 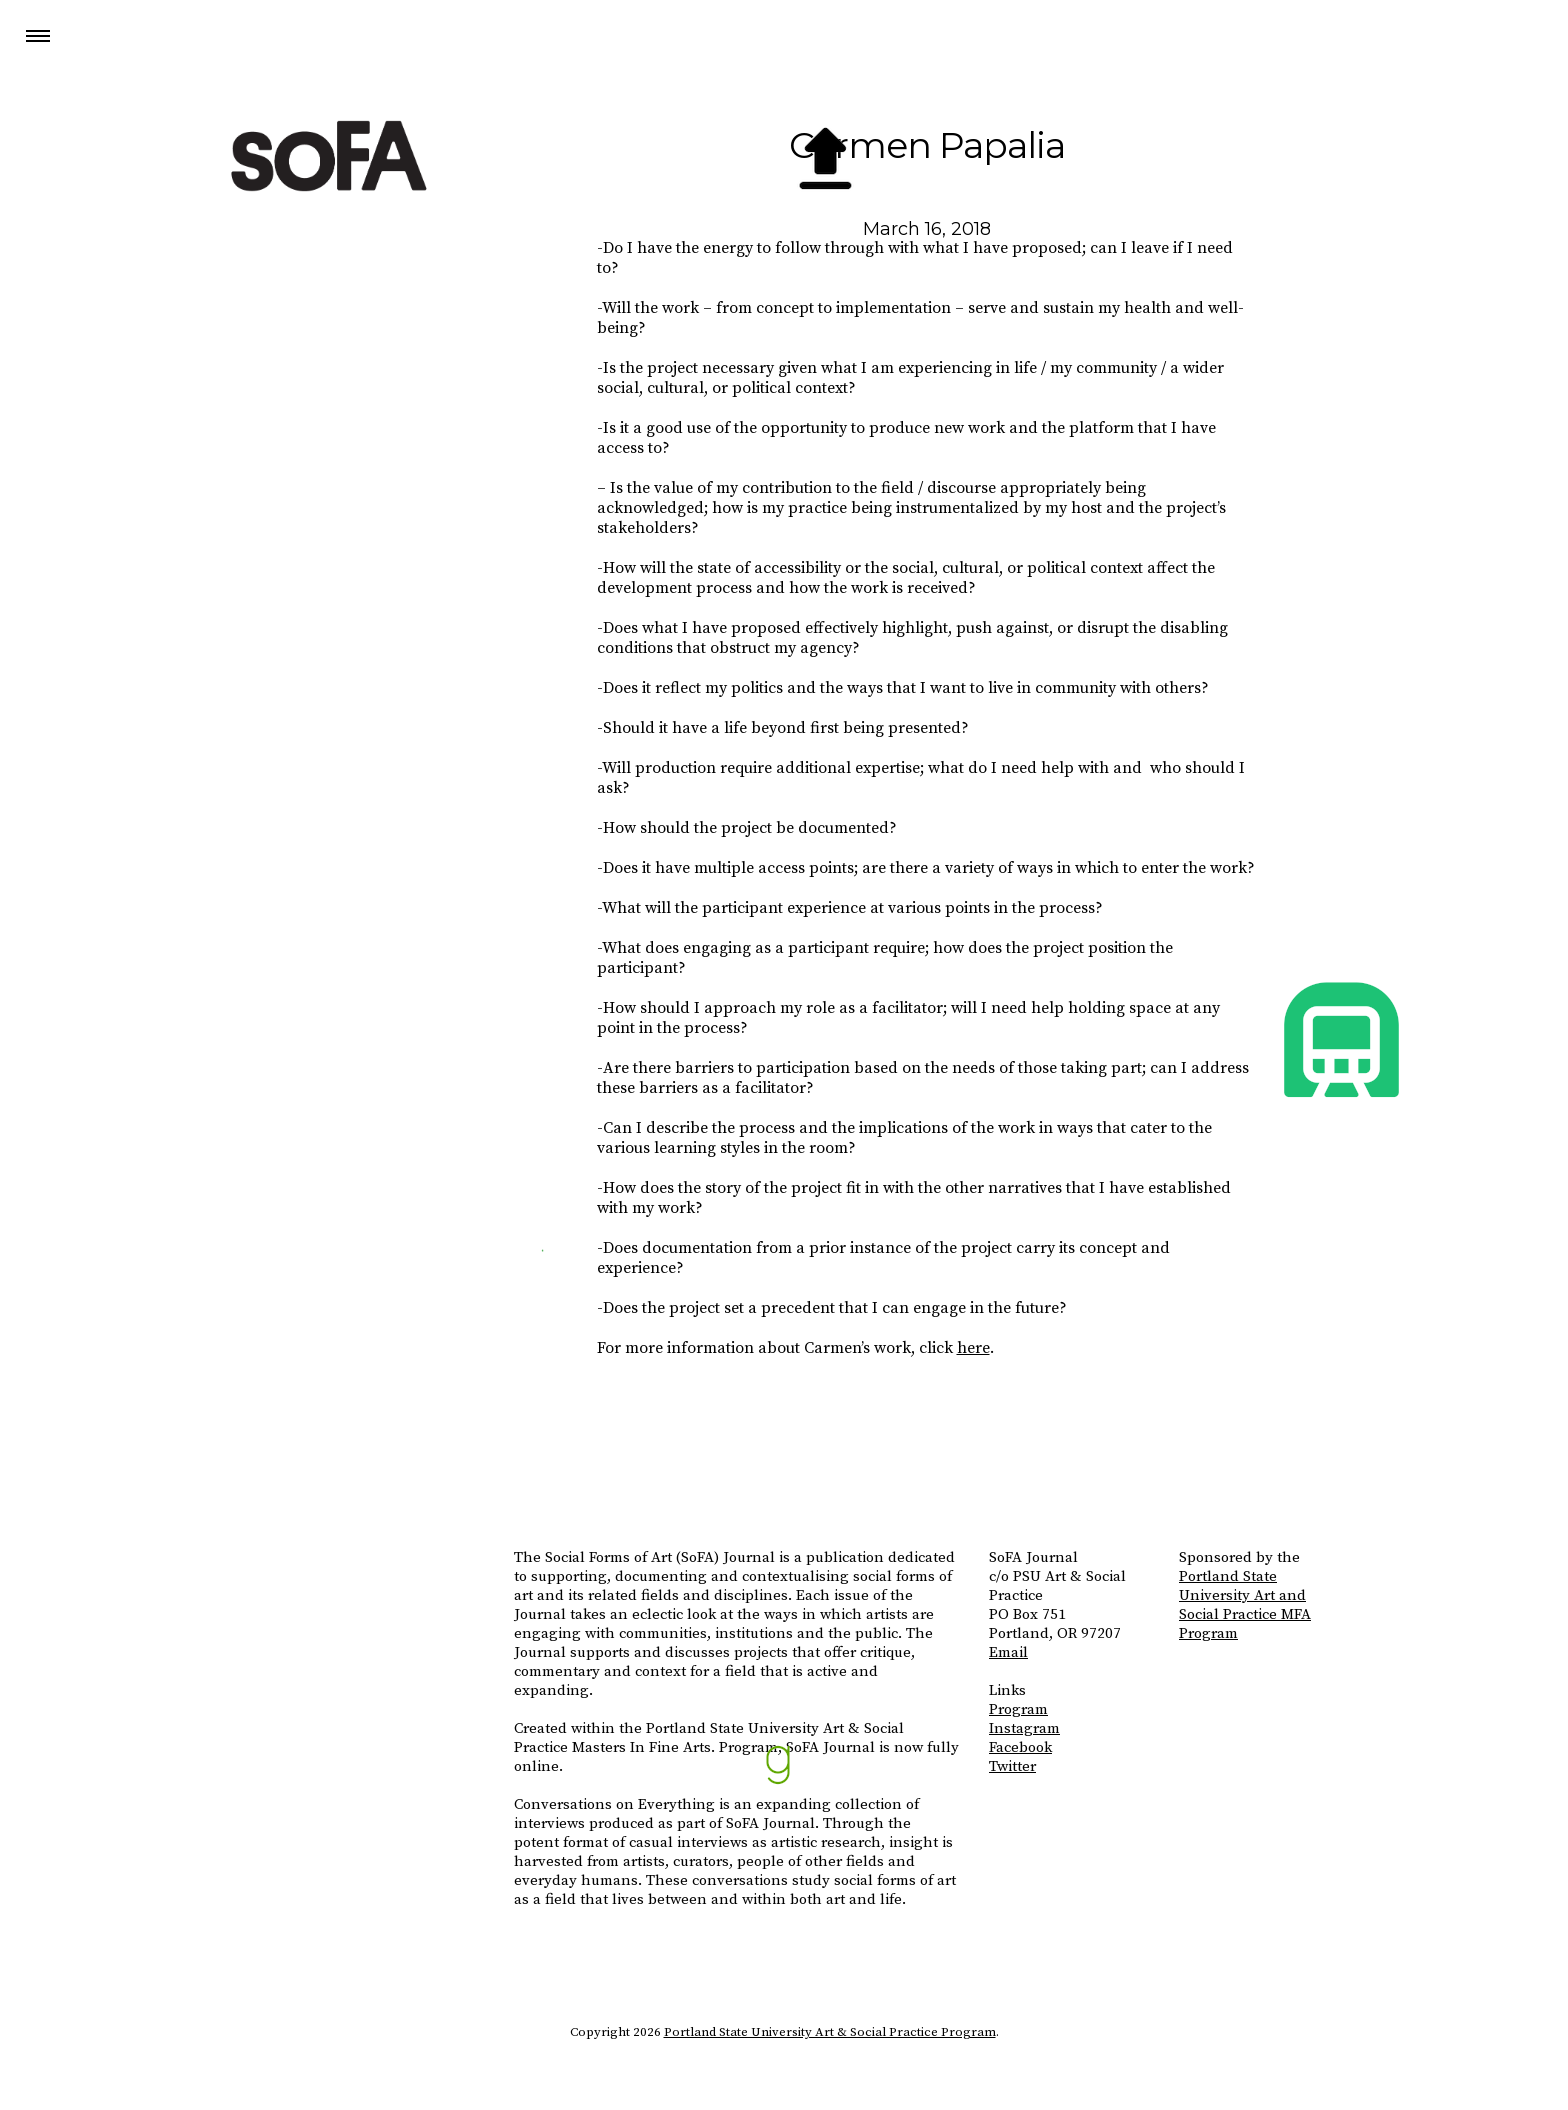 I want to click on open the goodreads app, so click(x=778, y=1765).